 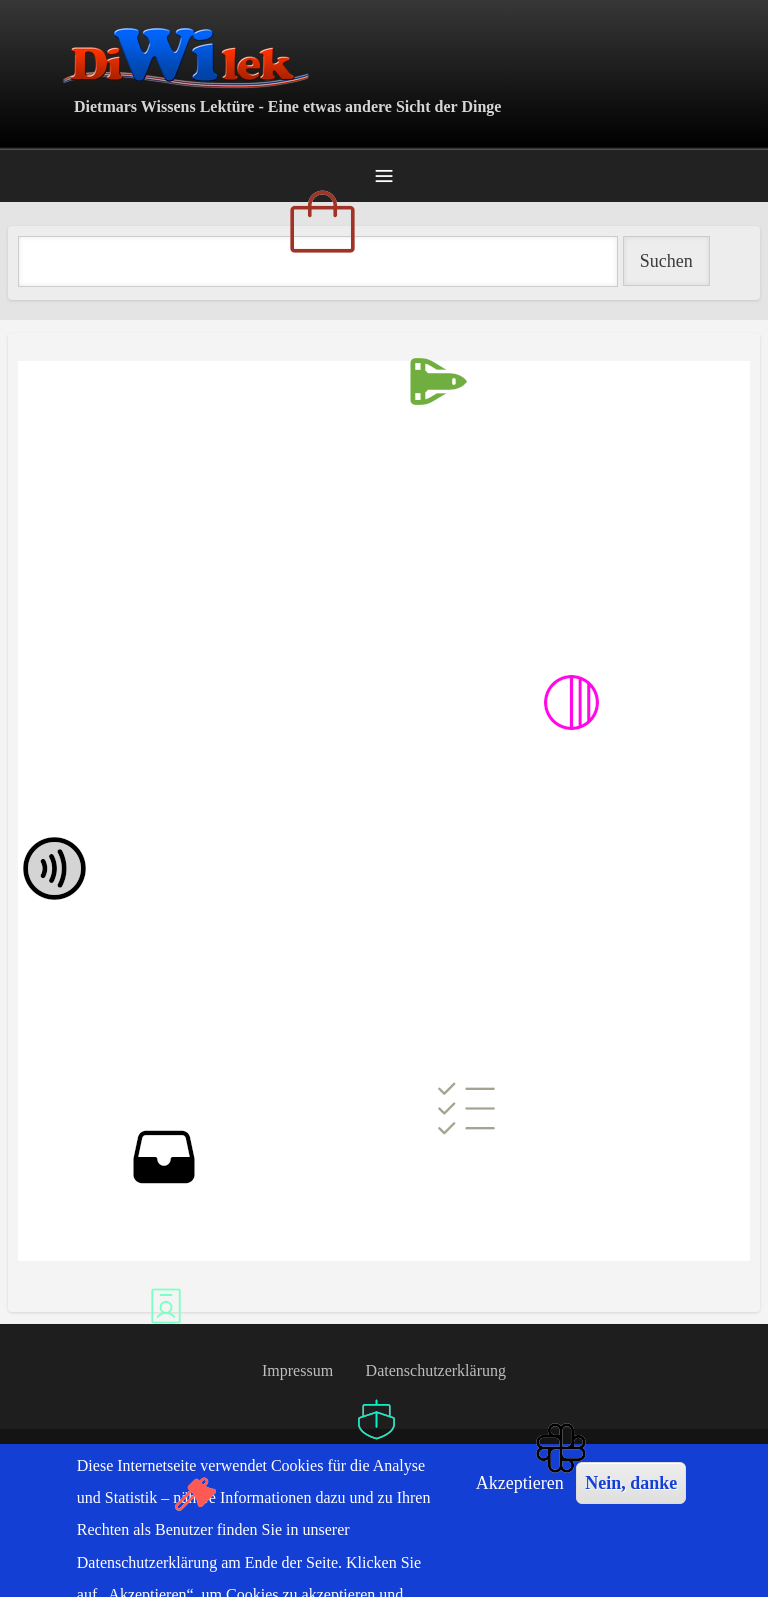 What do you see at coordinates (376, 1419) in the screenshot?
I see `access boat or ferry services` at bounding box center [376, 1419].